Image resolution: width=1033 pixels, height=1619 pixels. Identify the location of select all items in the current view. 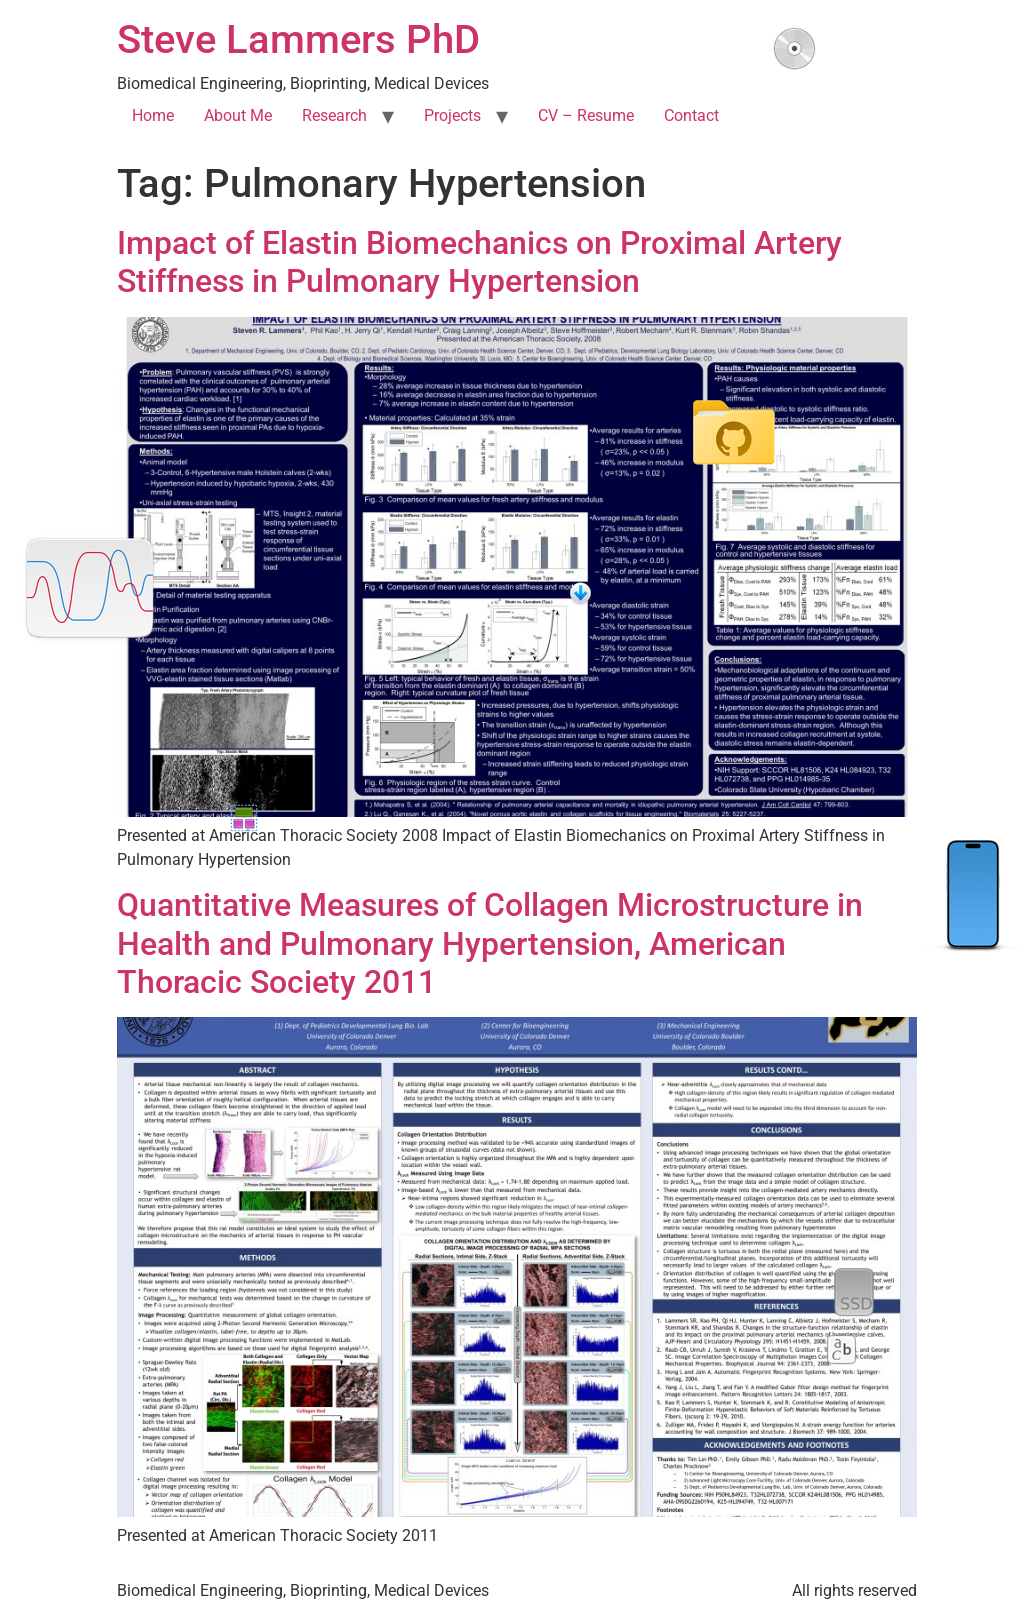
(244, 818).